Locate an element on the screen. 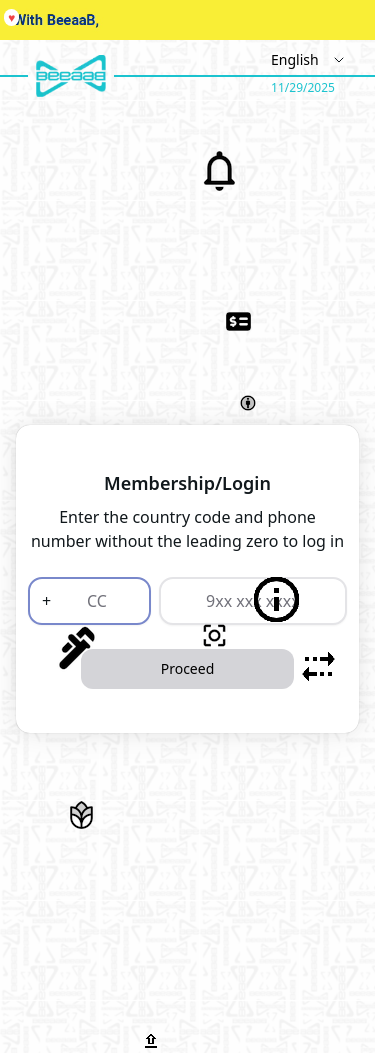 This screenshot has width=375, height=1053. view more information about this item is located at coordinates (276, 599).